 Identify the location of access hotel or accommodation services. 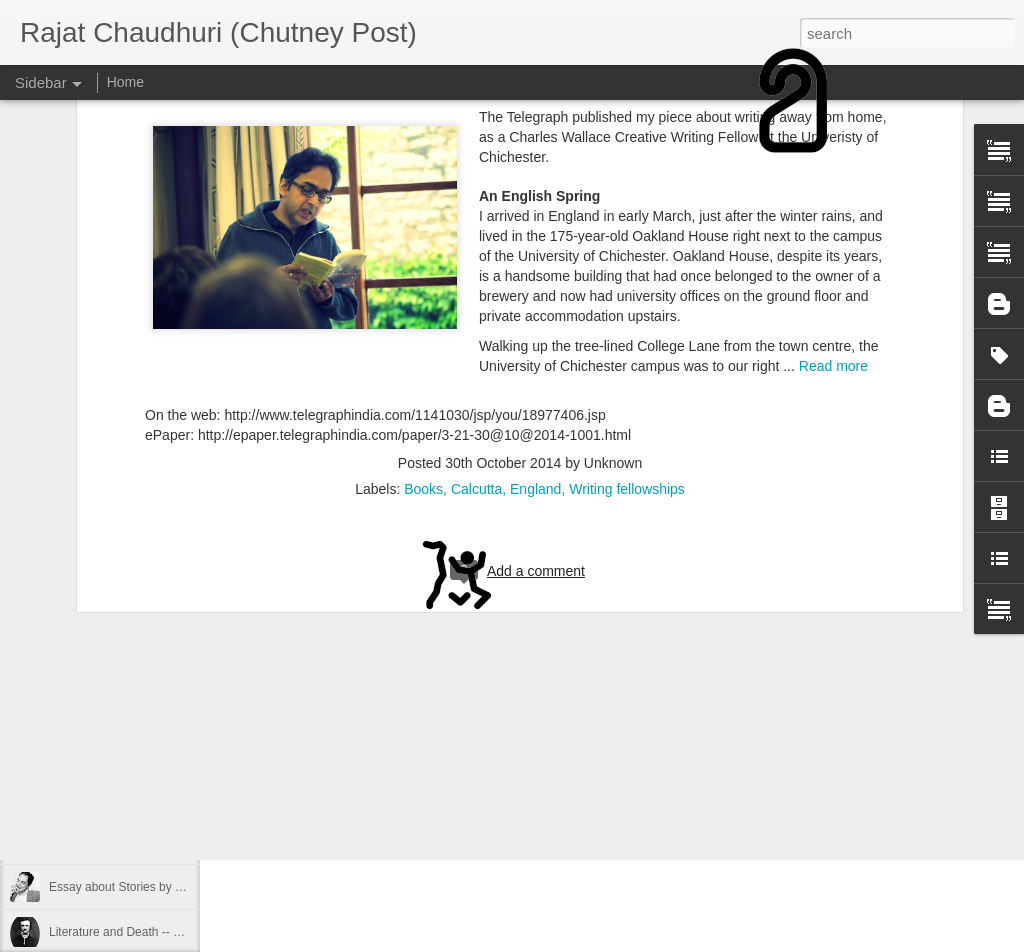
(790, 100).